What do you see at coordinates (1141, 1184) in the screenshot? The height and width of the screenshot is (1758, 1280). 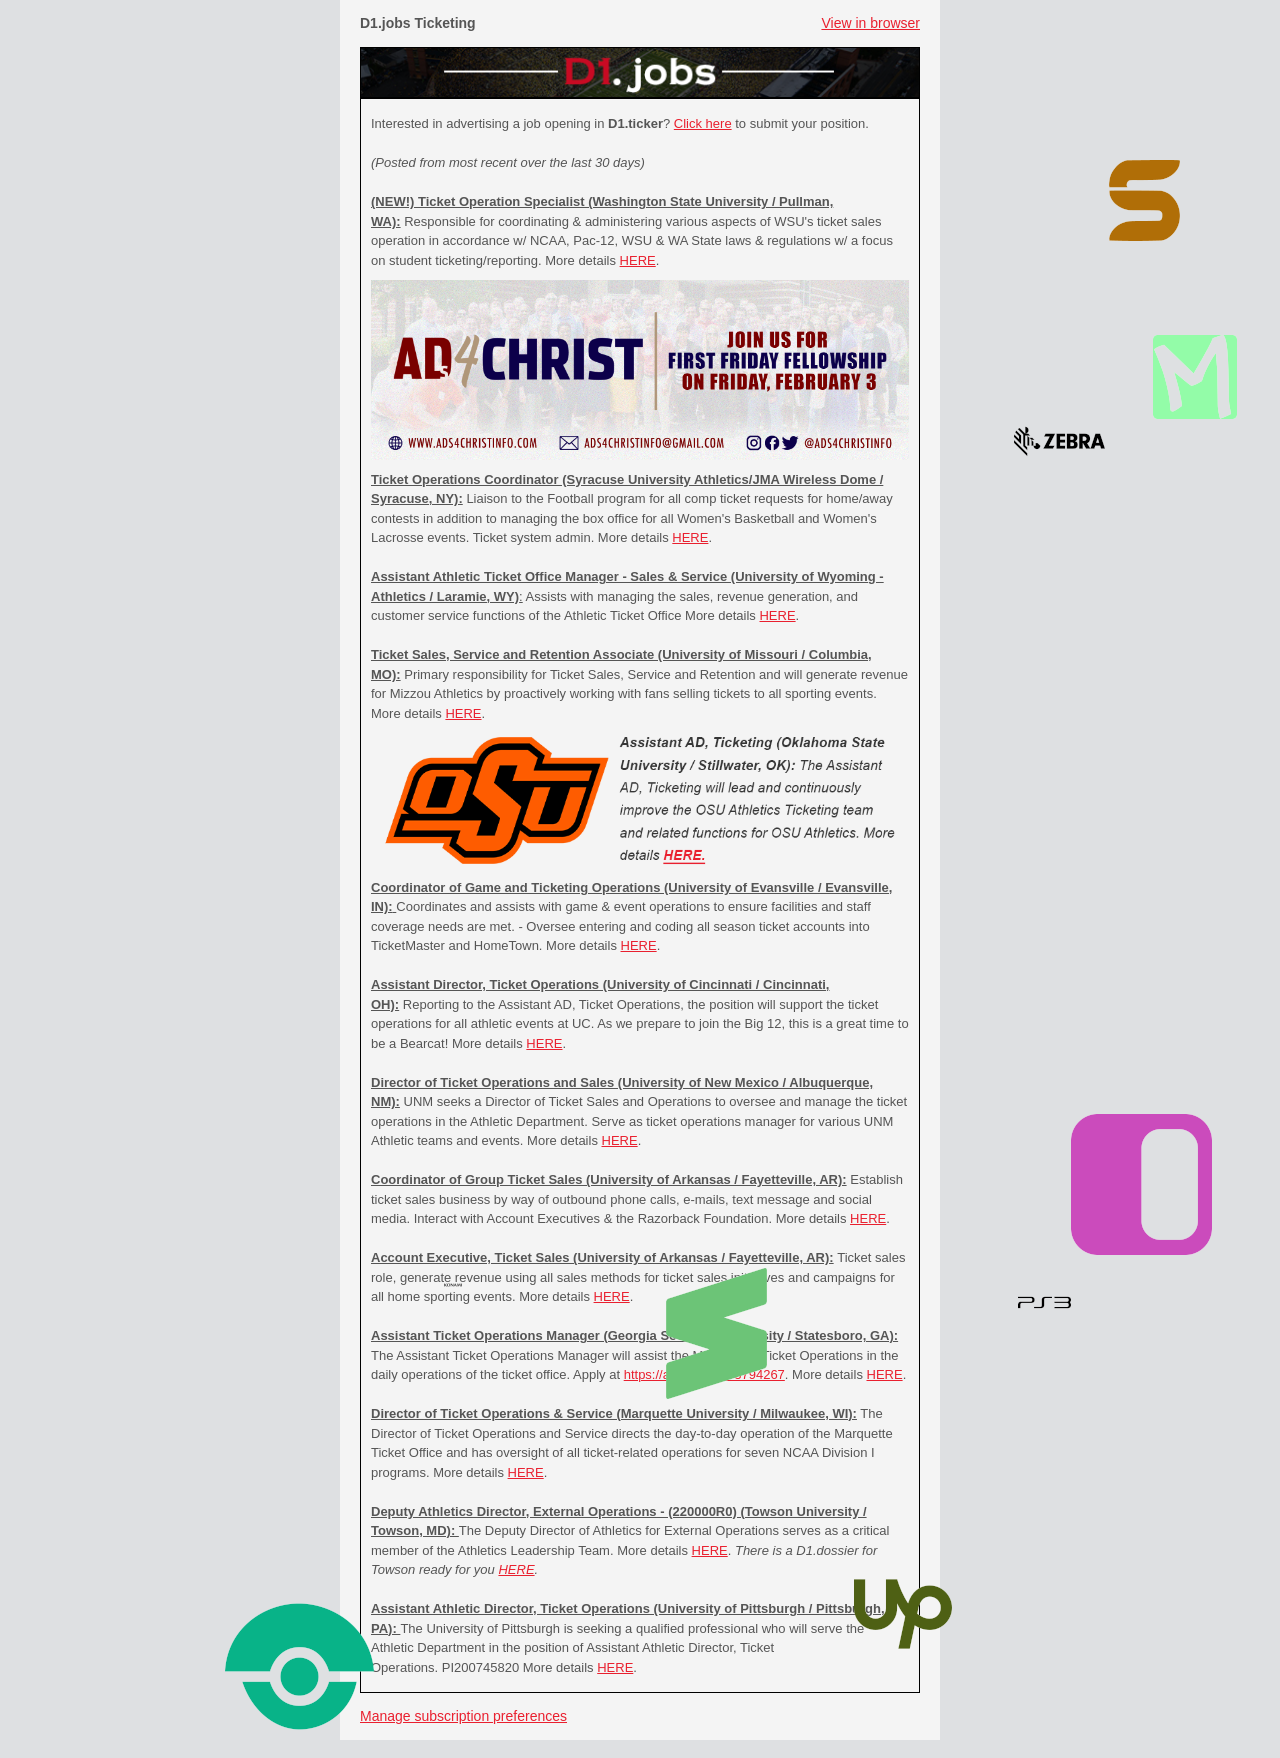 I see `open Fig terminal autocomplete app` at bounding box center [1141, 1184].